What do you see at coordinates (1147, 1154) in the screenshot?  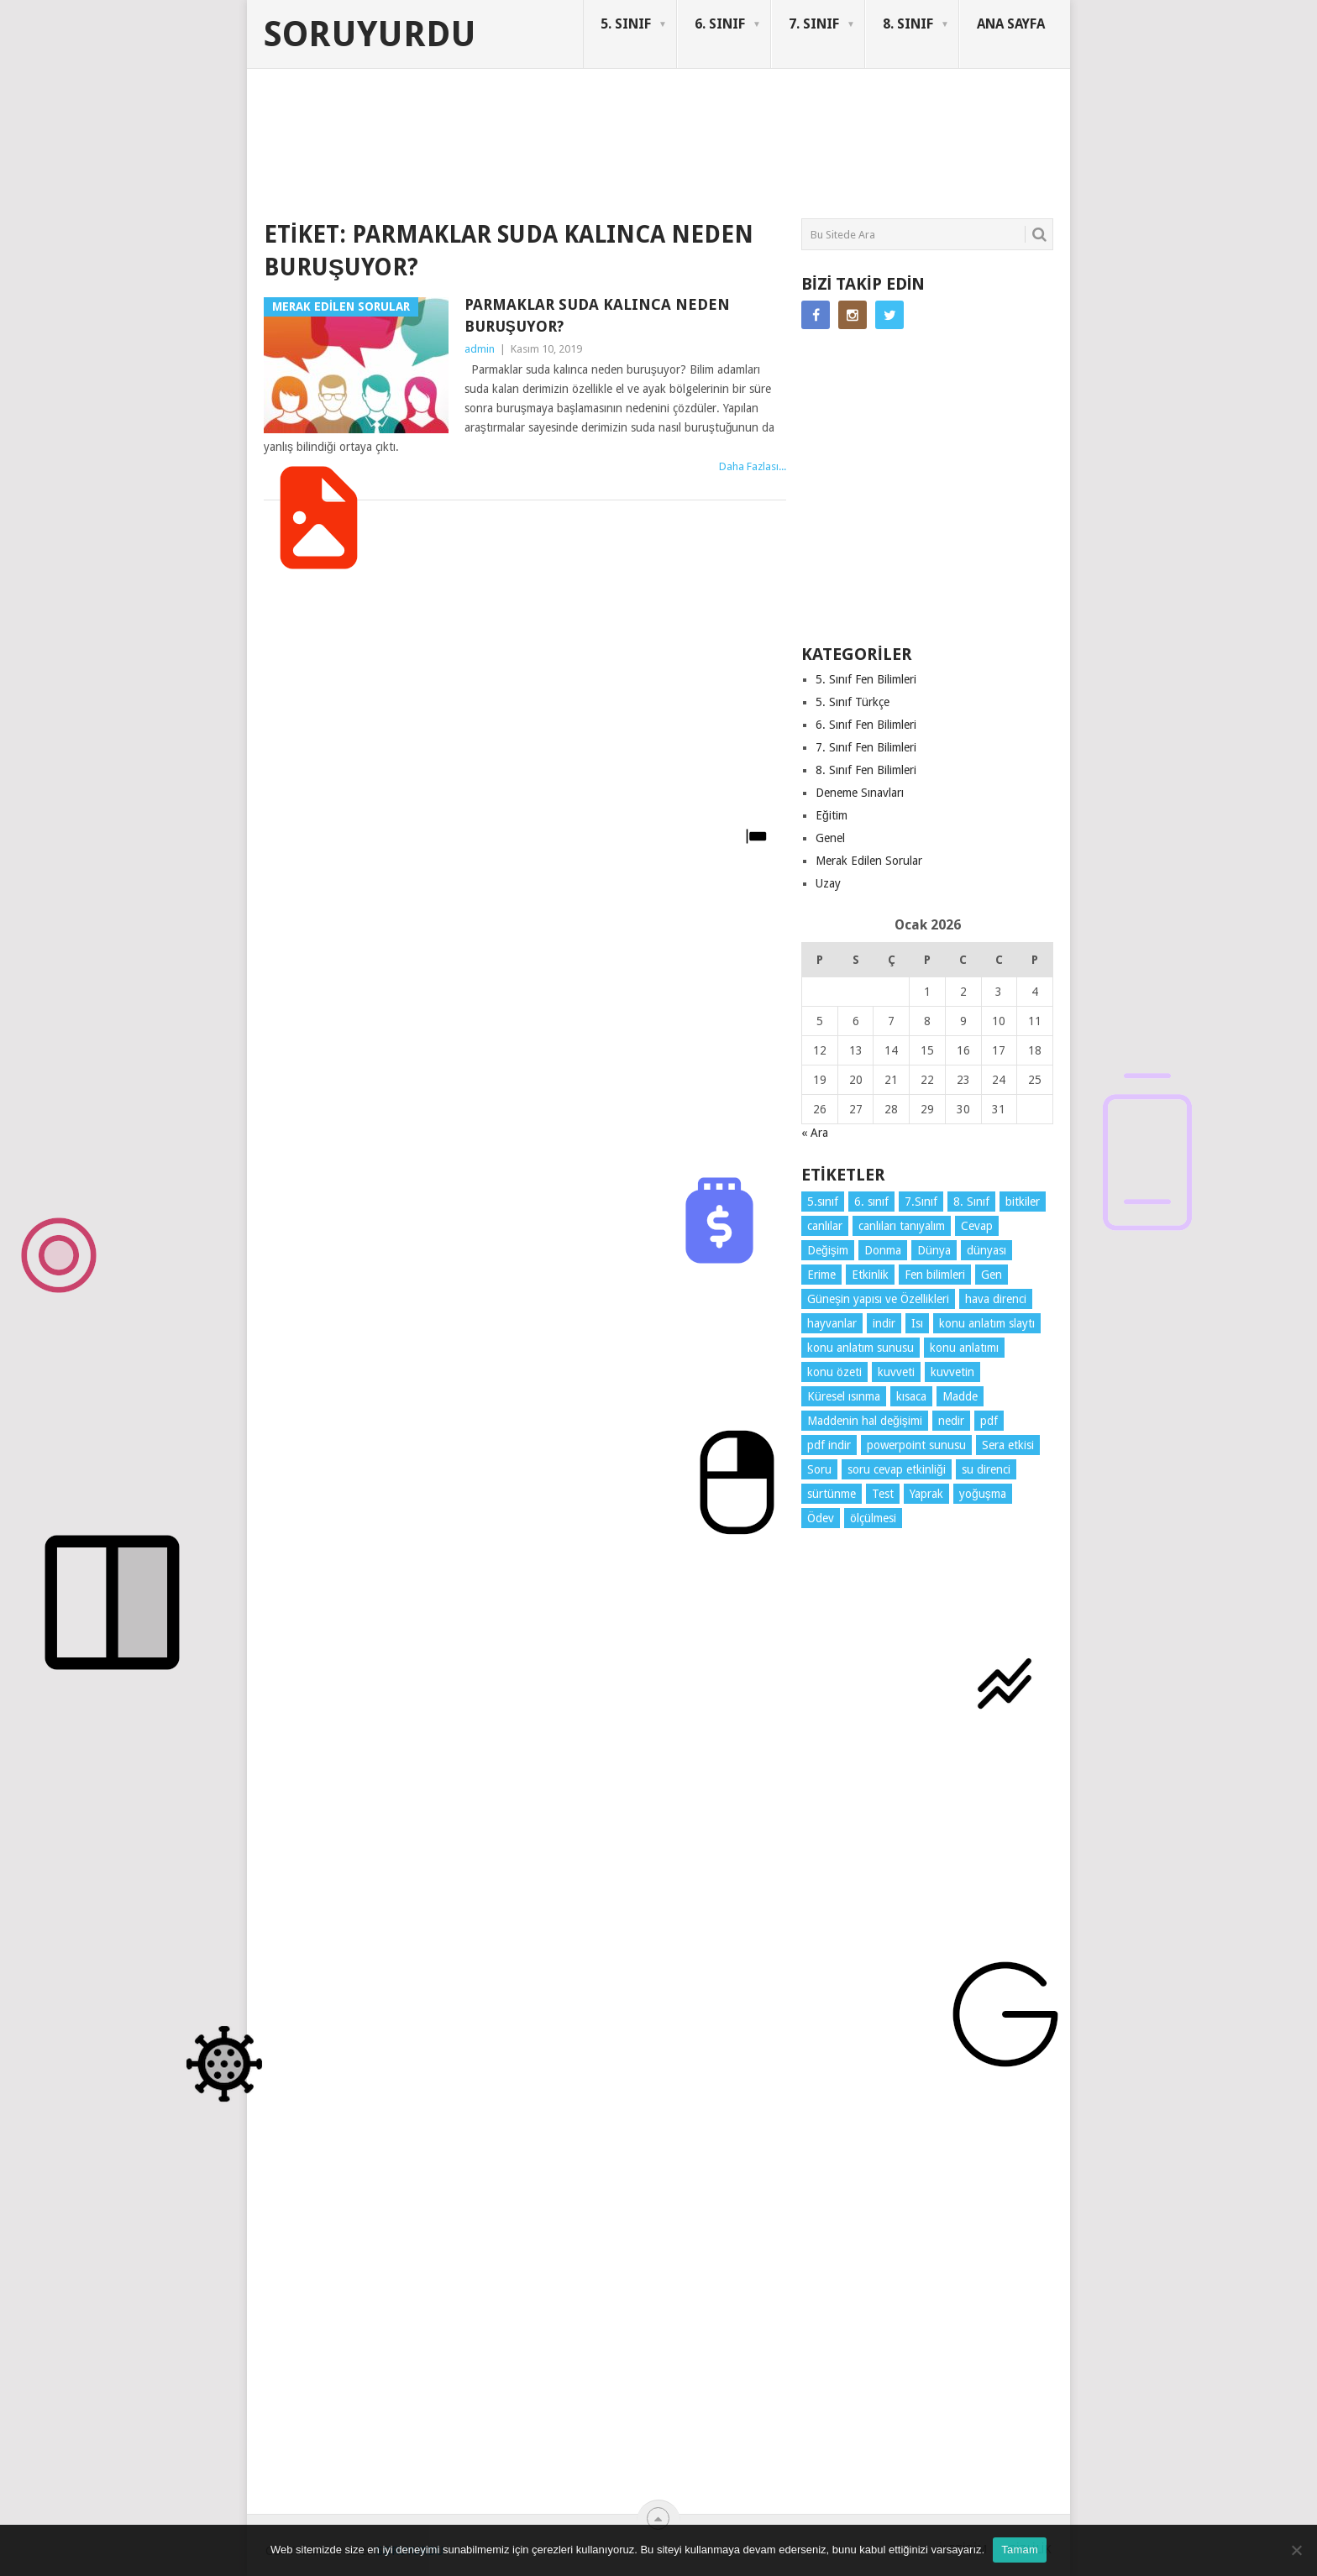 I see `indicates low battery status` at bounding box center [1147, 1154].